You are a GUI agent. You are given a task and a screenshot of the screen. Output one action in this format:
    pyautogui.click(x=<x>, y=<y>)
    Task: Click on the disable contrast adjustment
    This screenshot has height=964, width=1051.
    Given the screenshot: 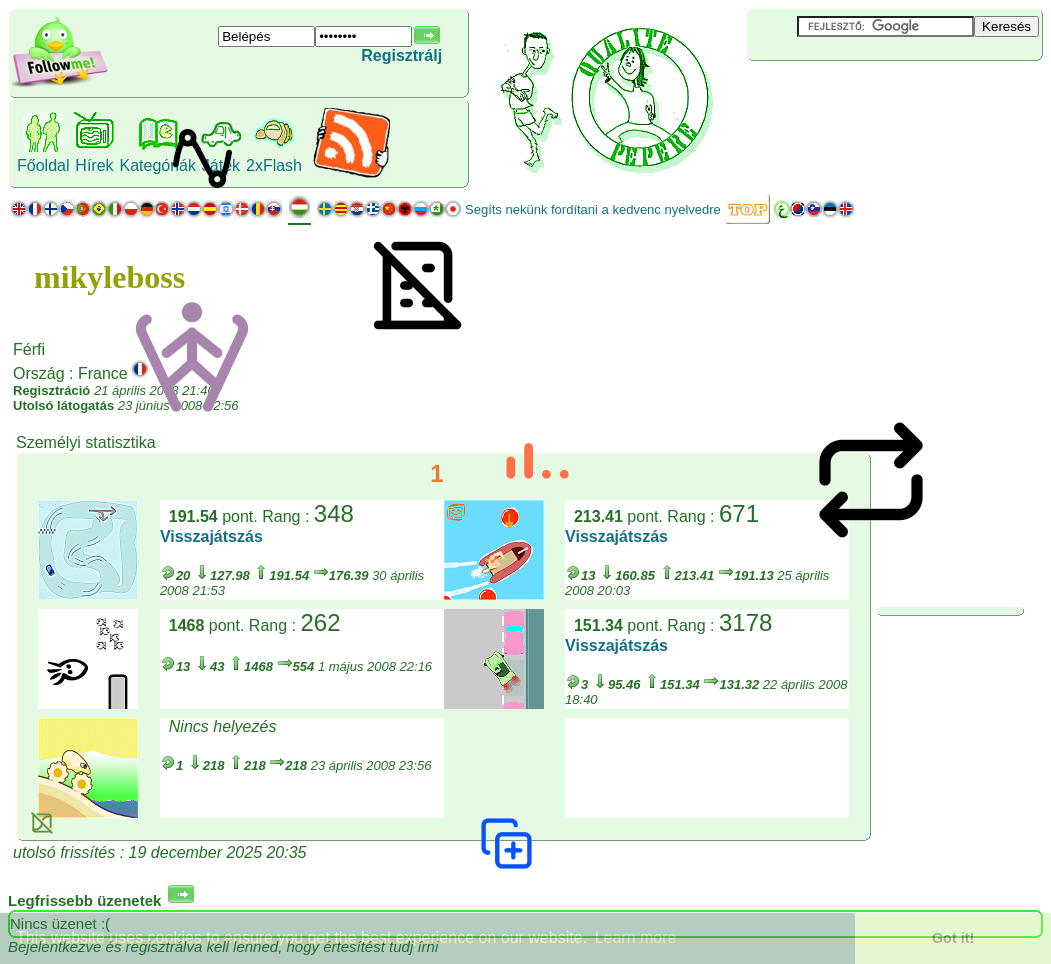 What is the action you would take?
    pyautogui.click(x=42, y=823)
    